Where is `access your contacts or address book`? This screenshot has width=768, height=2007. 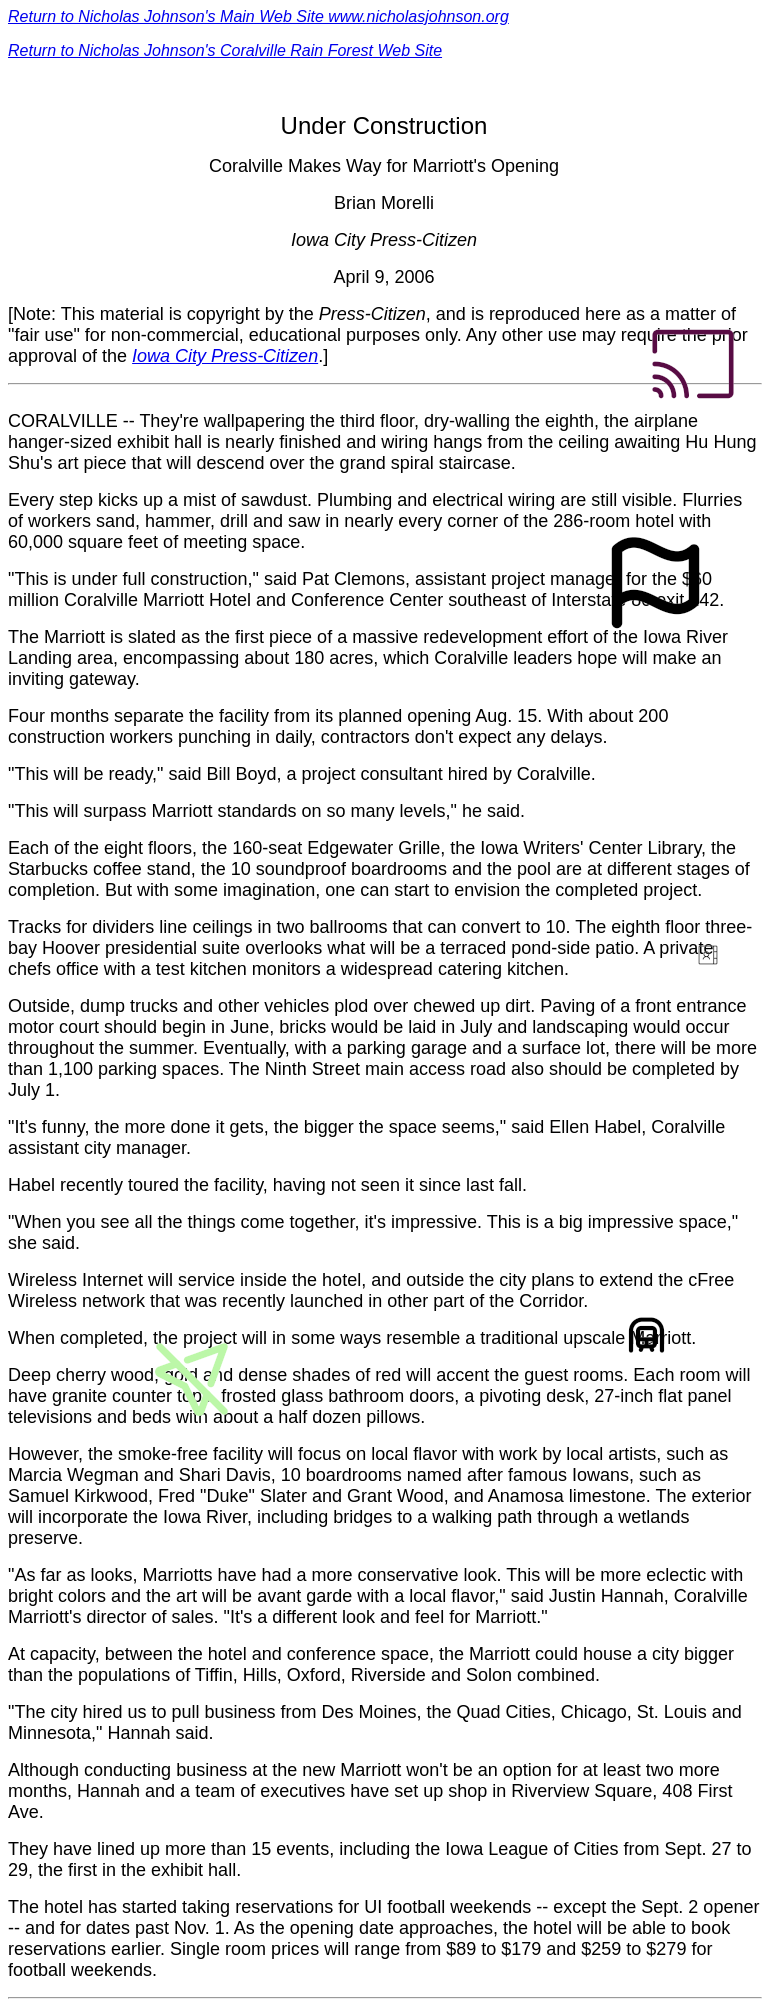 access your contacts or address book is located at coordinates (708, 955).